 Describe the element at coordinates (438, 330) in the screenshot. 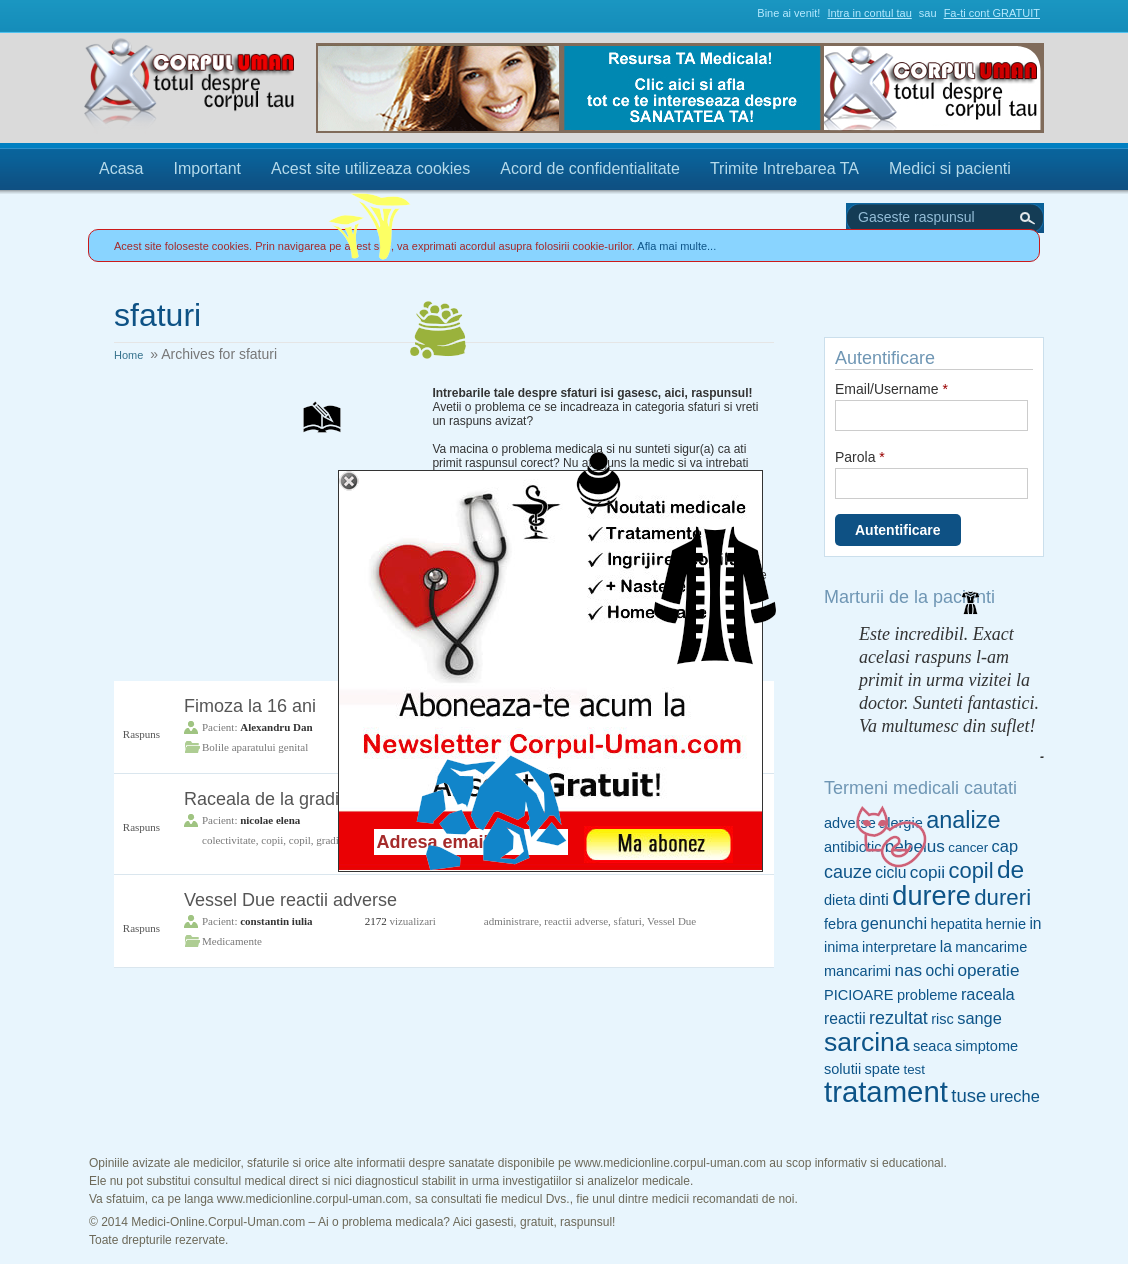

I see `view your coin pouch or in-game currency` at that location.